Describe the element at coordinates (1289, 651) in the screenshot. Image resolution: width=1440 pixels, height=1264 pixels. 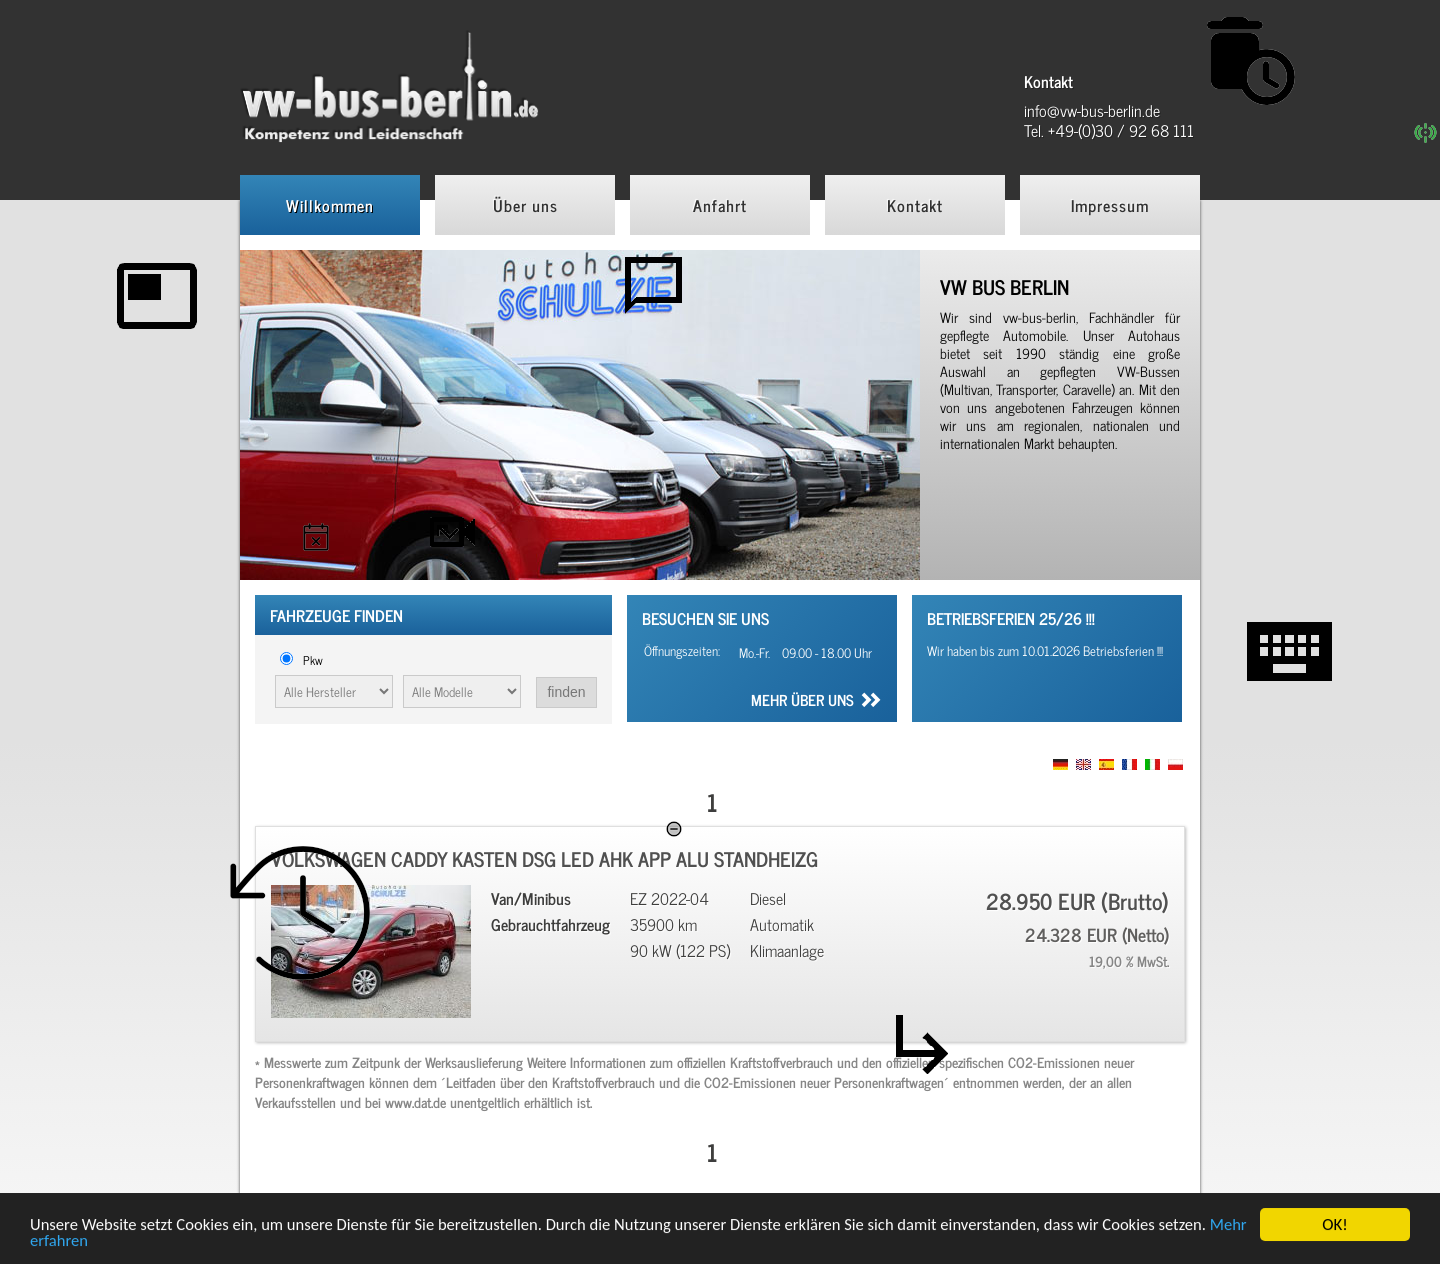
I see `open the on-screen keyboard` at that location.